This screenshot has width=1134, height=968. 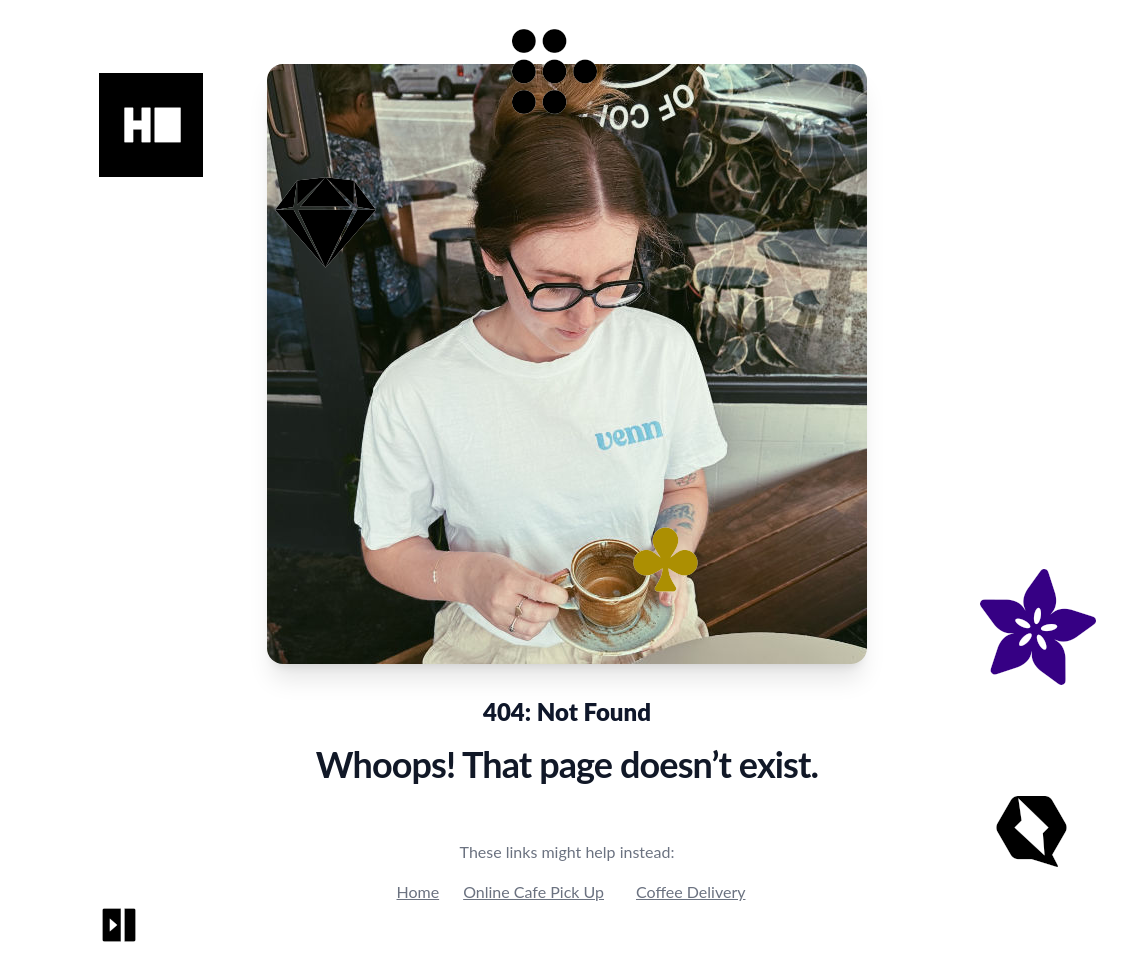 What do you see at coordinates (151, 125) in the screenshot?
I see `link to HackerRank profile` at bounding box center [151, 125].